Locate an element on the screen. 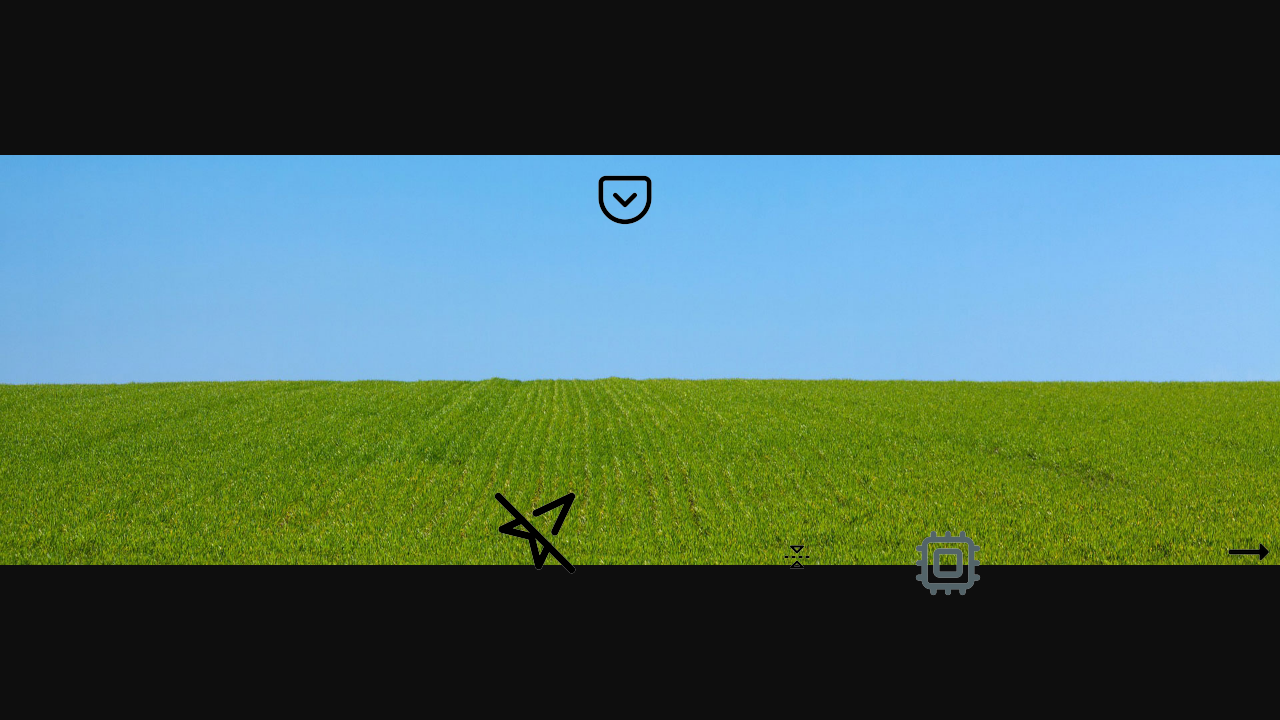 The width and height of the screenshot is (1280, 720). flip image vertically is located at coordinates (797, 557).